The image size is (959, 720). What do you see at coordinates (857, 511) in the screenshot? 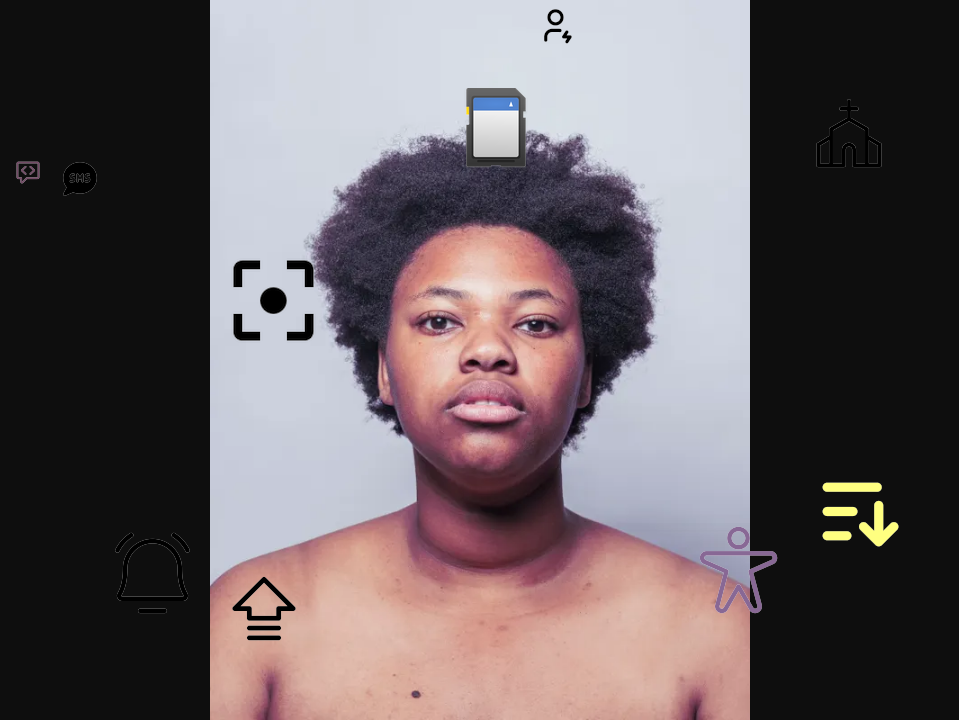
I see `sort items in ascending order` at bounding box center [857, 511].